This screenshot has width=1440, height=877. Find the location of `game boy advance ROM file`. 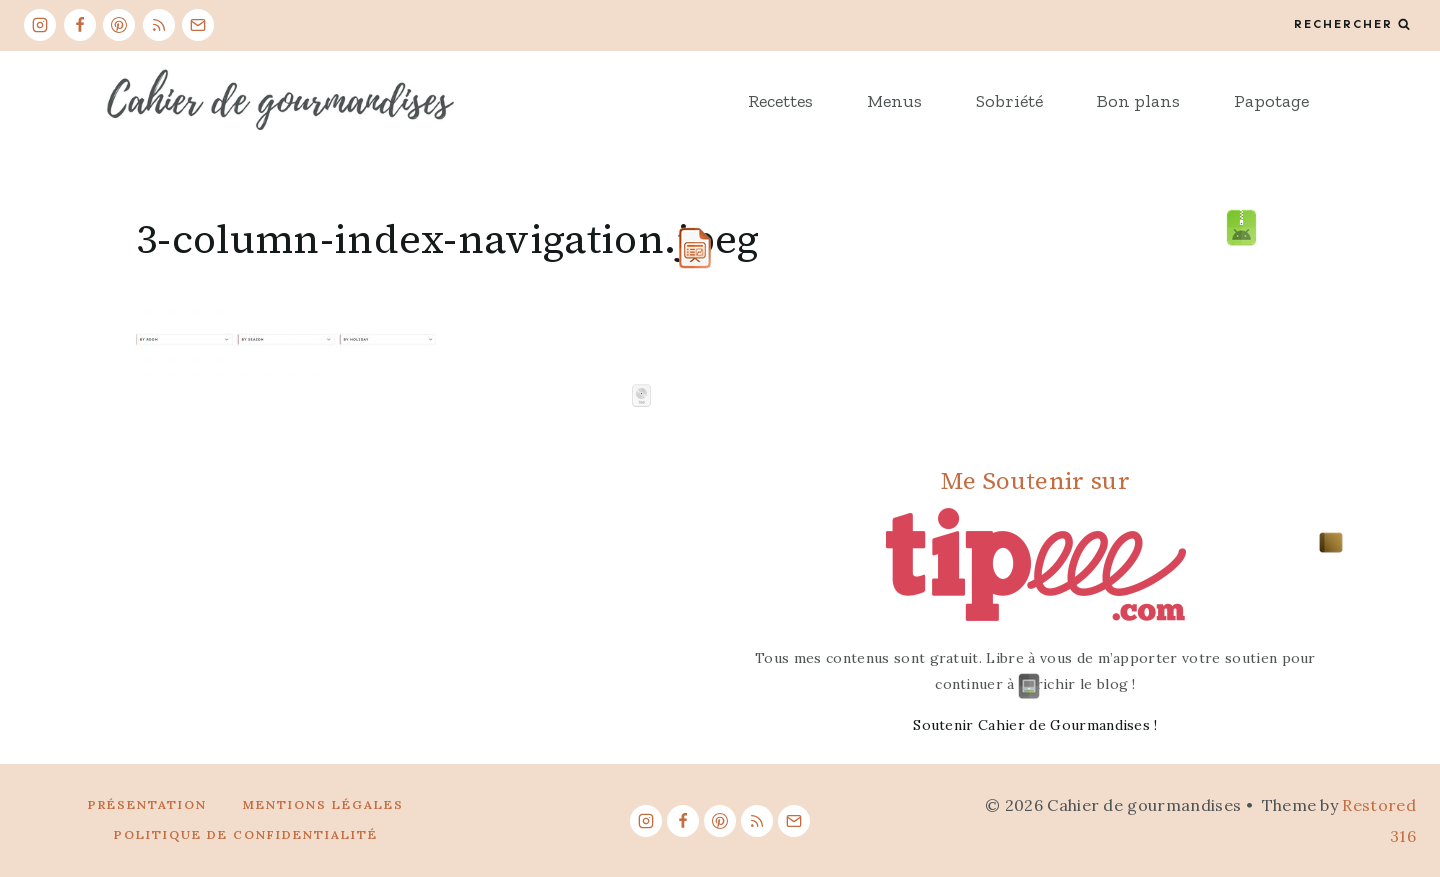

game boy advance ROM file is located at coordinates (1029, 686).